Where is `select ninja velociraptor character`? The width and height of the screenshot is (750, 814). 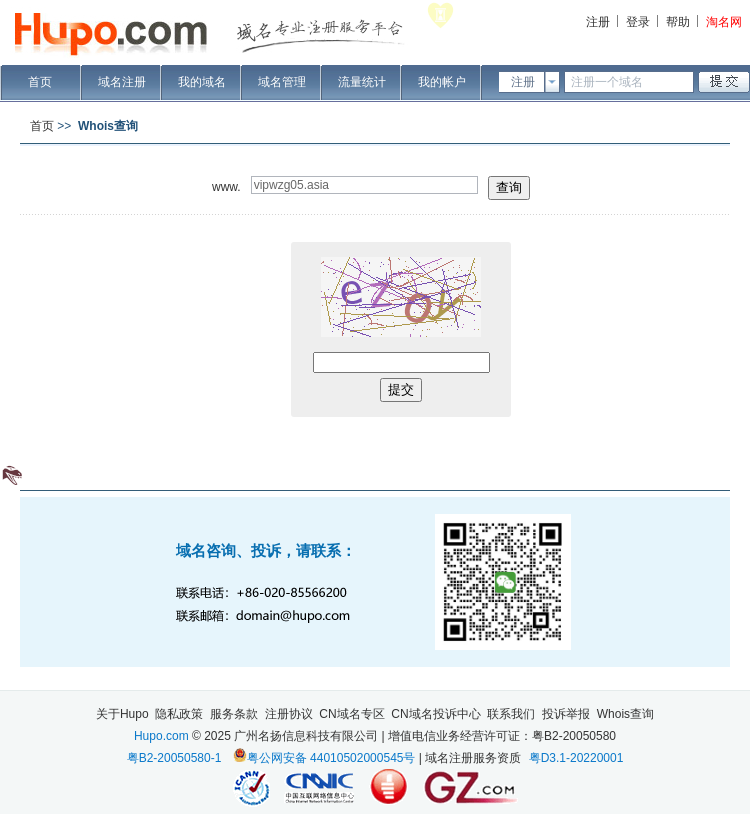 select ninja velociraptor character is located at coordinates (12, 475).